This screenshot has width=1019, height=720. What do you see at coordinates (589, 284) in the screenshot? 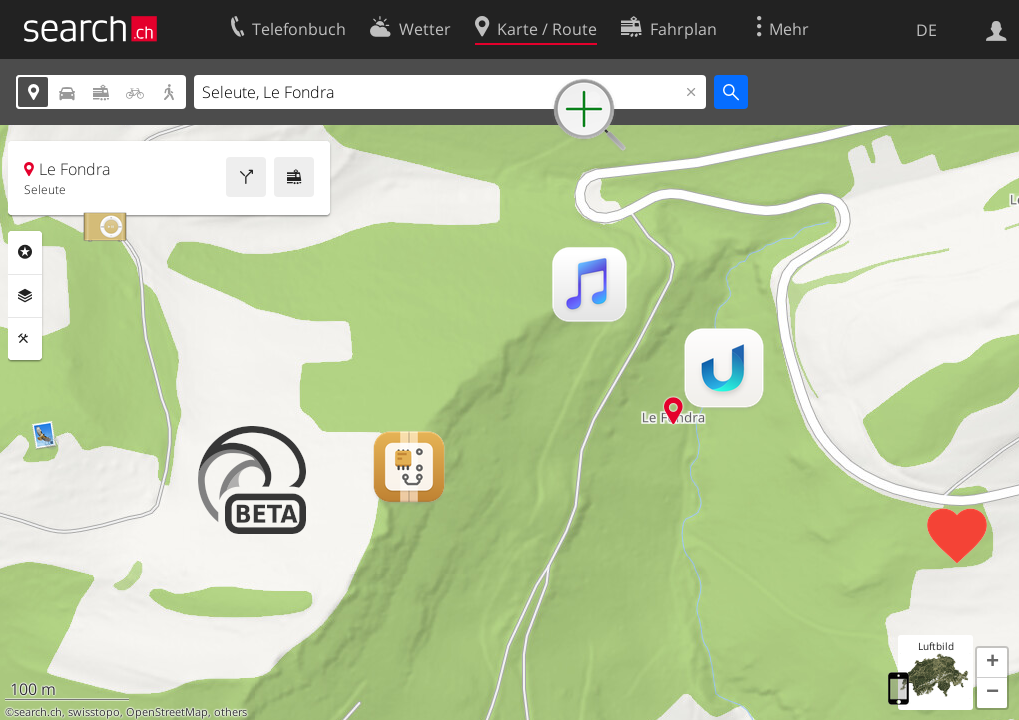
I see `open cantata music player` at bounding box center [589, 284].